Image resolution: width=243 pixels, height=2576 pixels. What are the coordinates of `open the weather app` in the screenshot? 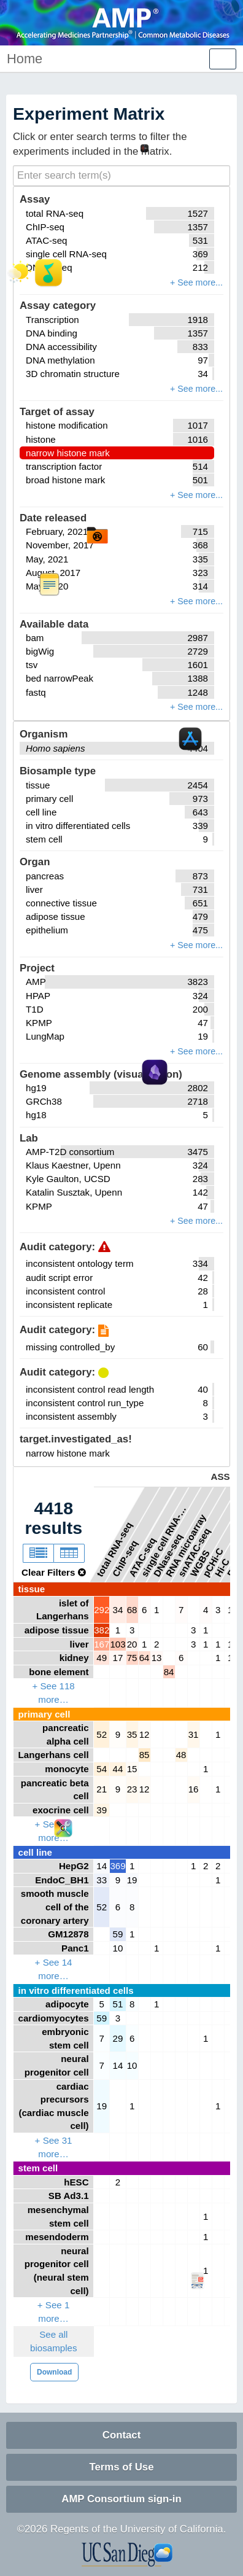 It's located at (163, 2553).